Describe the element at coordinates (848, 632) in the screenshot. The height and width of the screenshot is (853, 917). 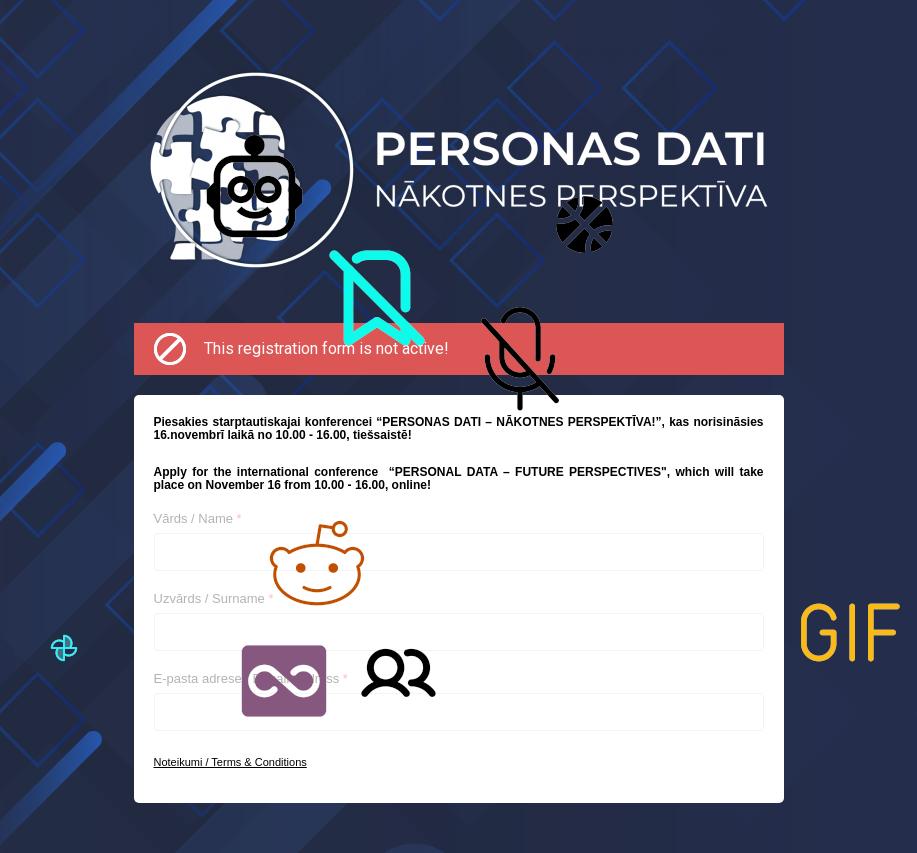
I see `insert a gif into your message` at that location.